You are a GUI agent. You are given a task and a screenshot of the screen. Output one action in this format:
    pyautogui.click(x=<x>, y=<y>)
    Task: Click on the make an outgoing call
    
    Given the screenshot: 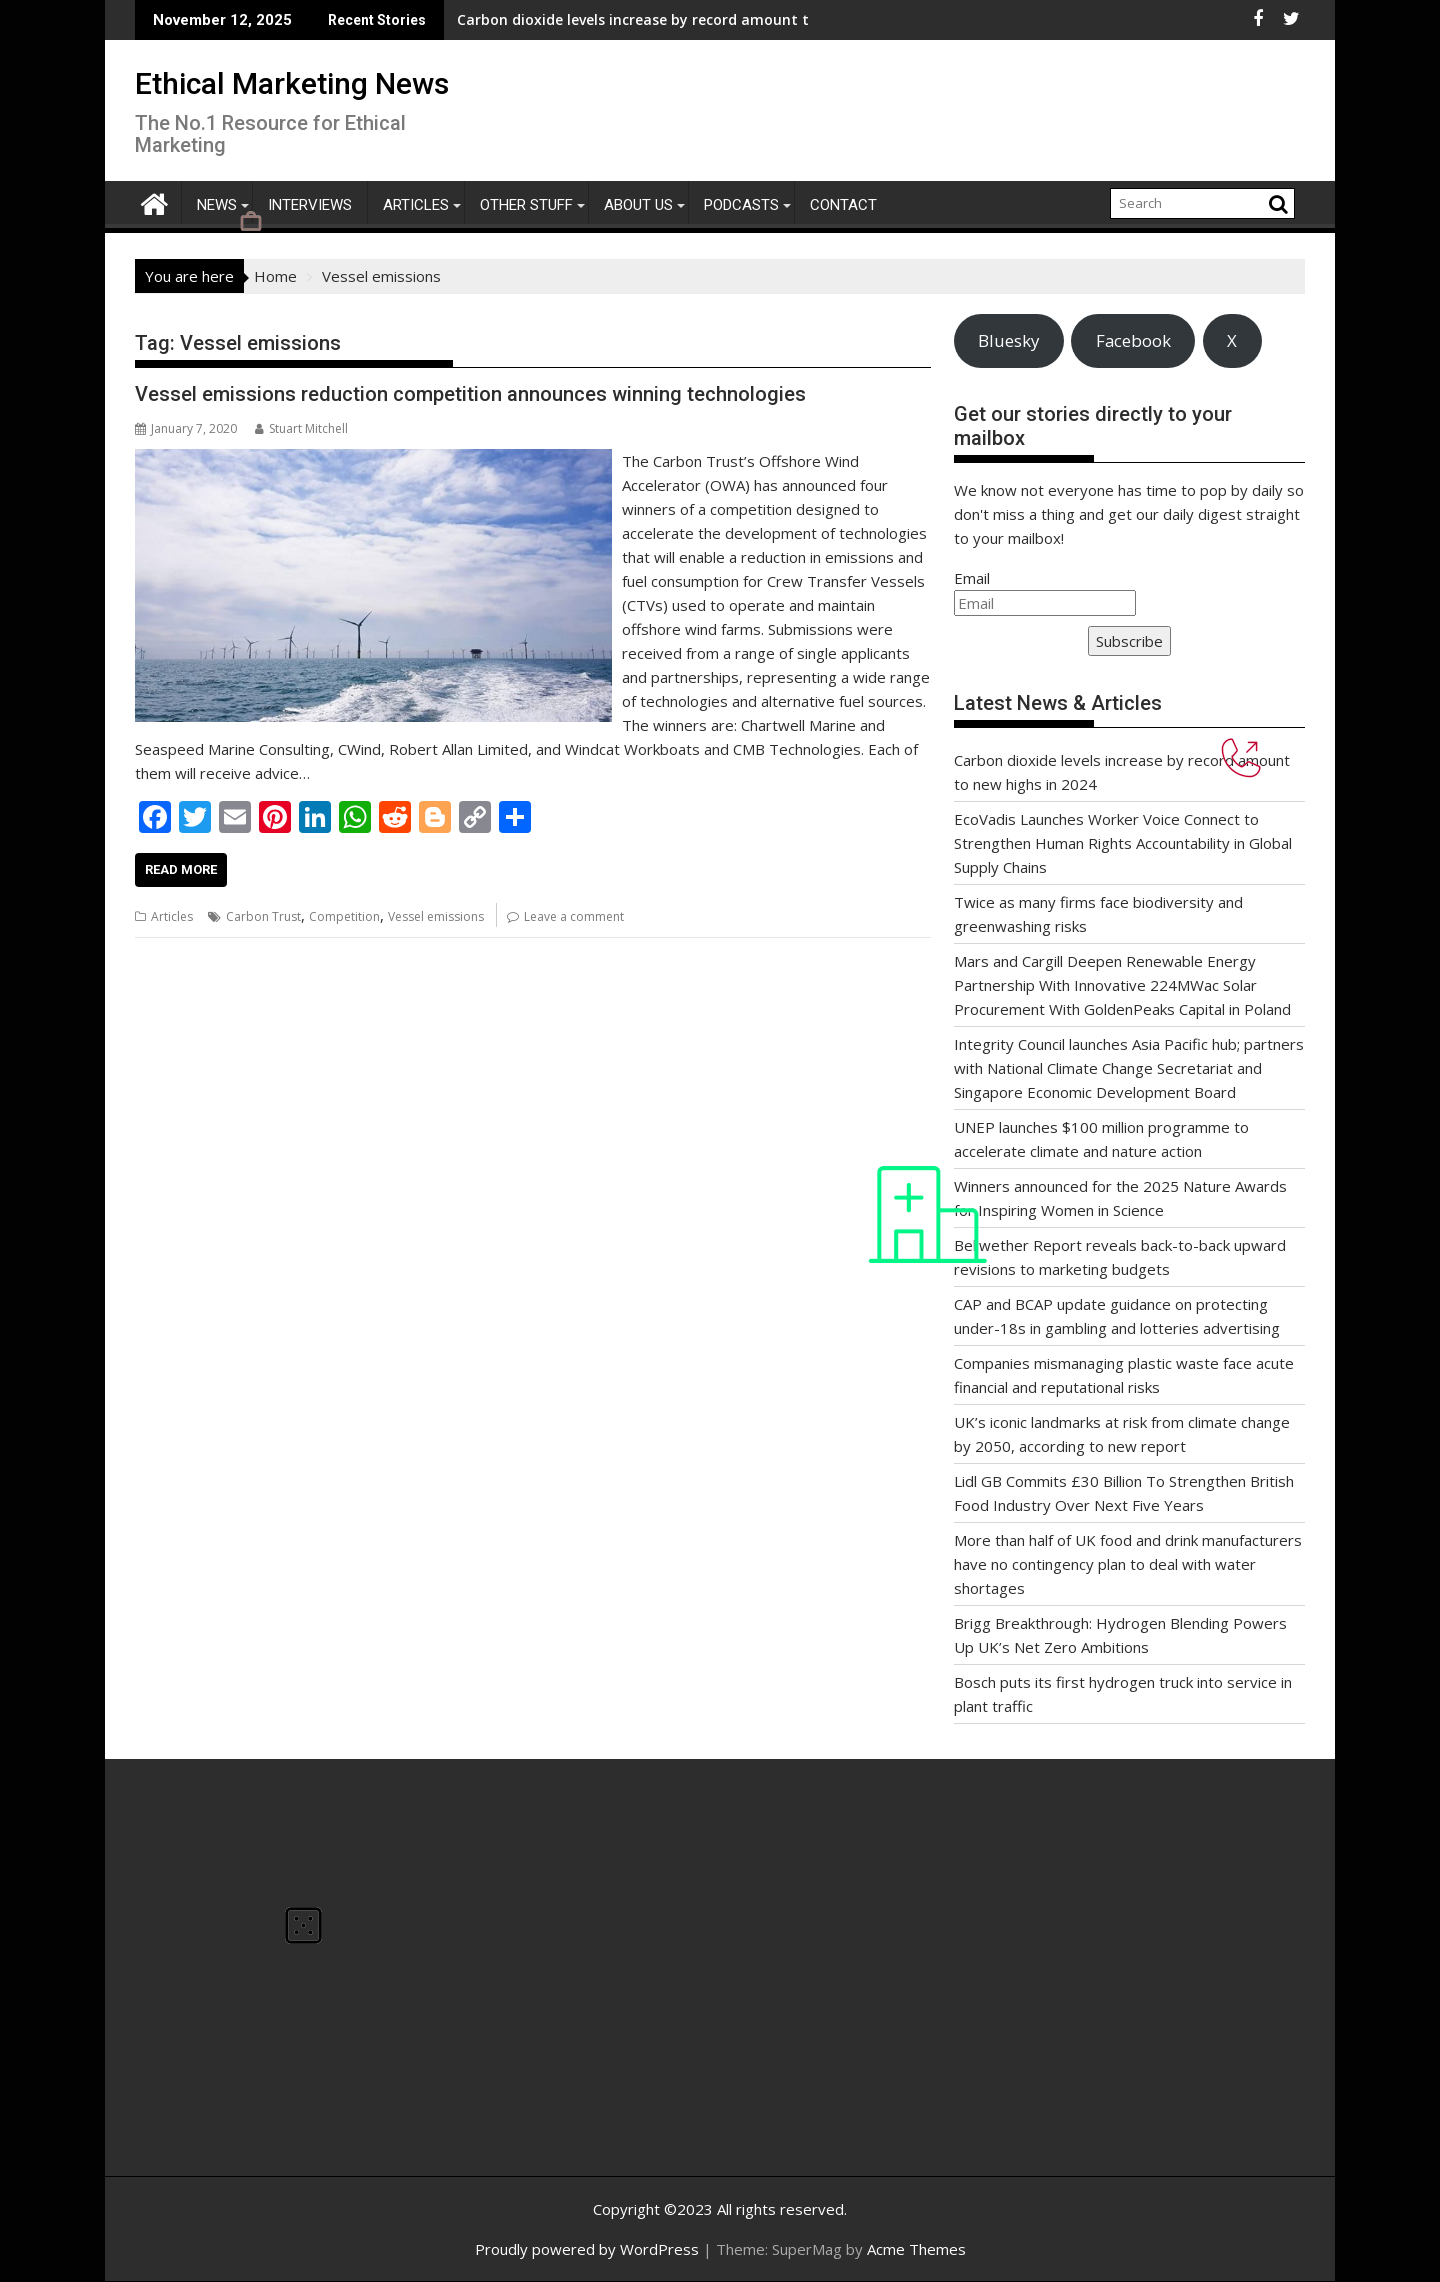 What is the action you would take?
    pyautogui.click(x=1242, y=757)
    